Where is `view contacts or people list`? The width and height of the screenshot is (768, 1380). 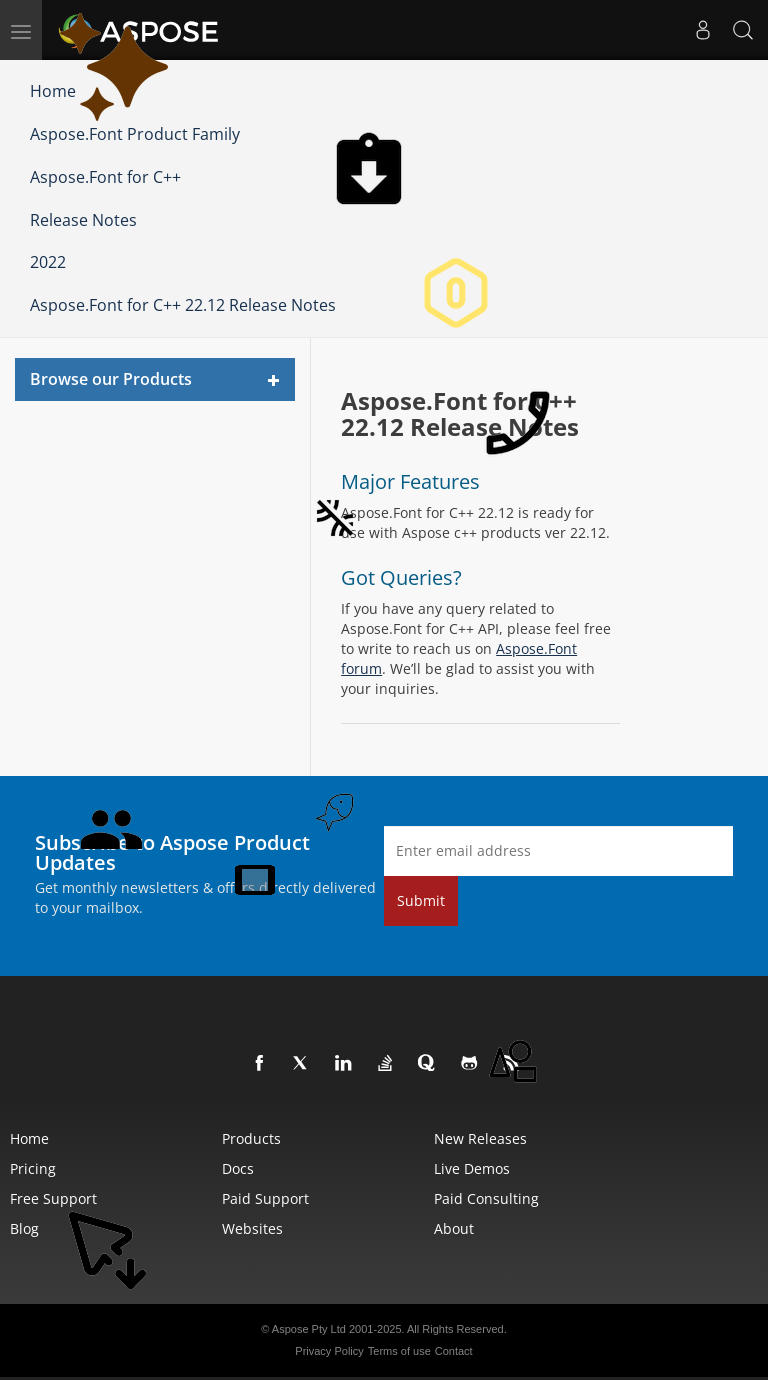 view contacts or people list is located at coordinates (111, 829).